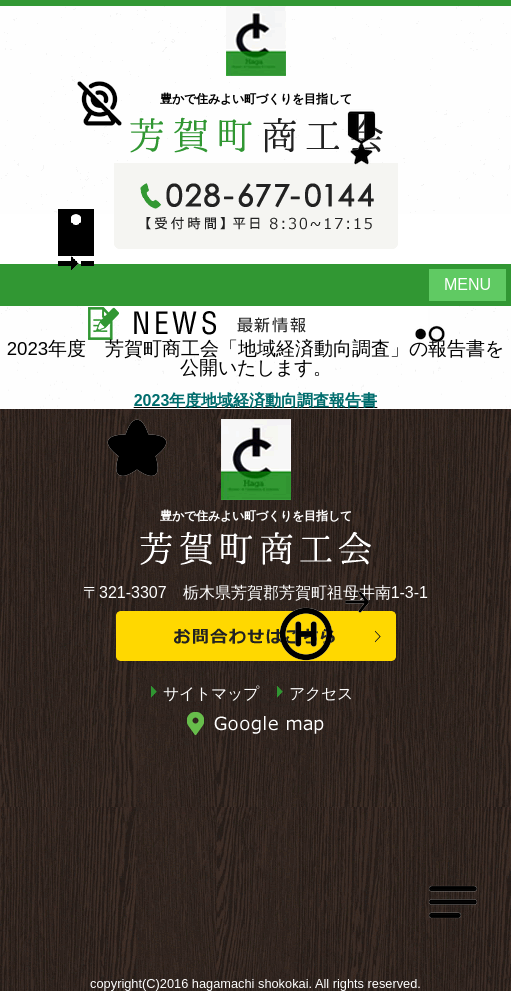 Image resolution: width=511 pixels, height=991 pixels. I want to click on switch to rear camera, so click(76, 240).